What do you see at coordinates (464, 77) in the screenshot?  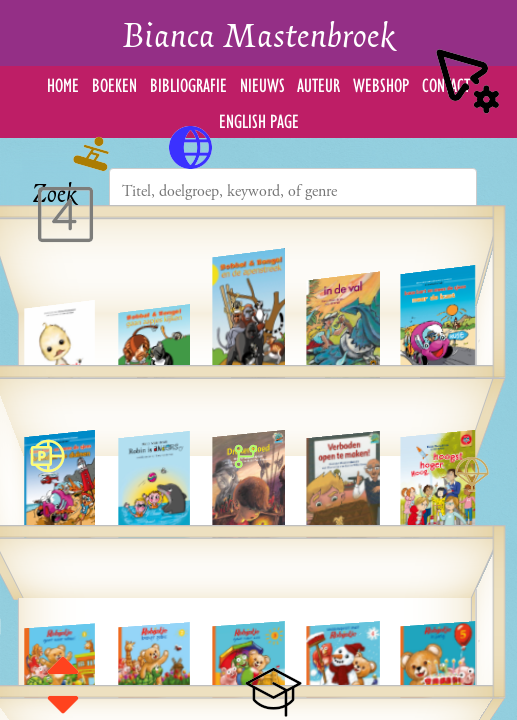 I see `adjust cursor or pointer settings` at bounding box center [464, 77].